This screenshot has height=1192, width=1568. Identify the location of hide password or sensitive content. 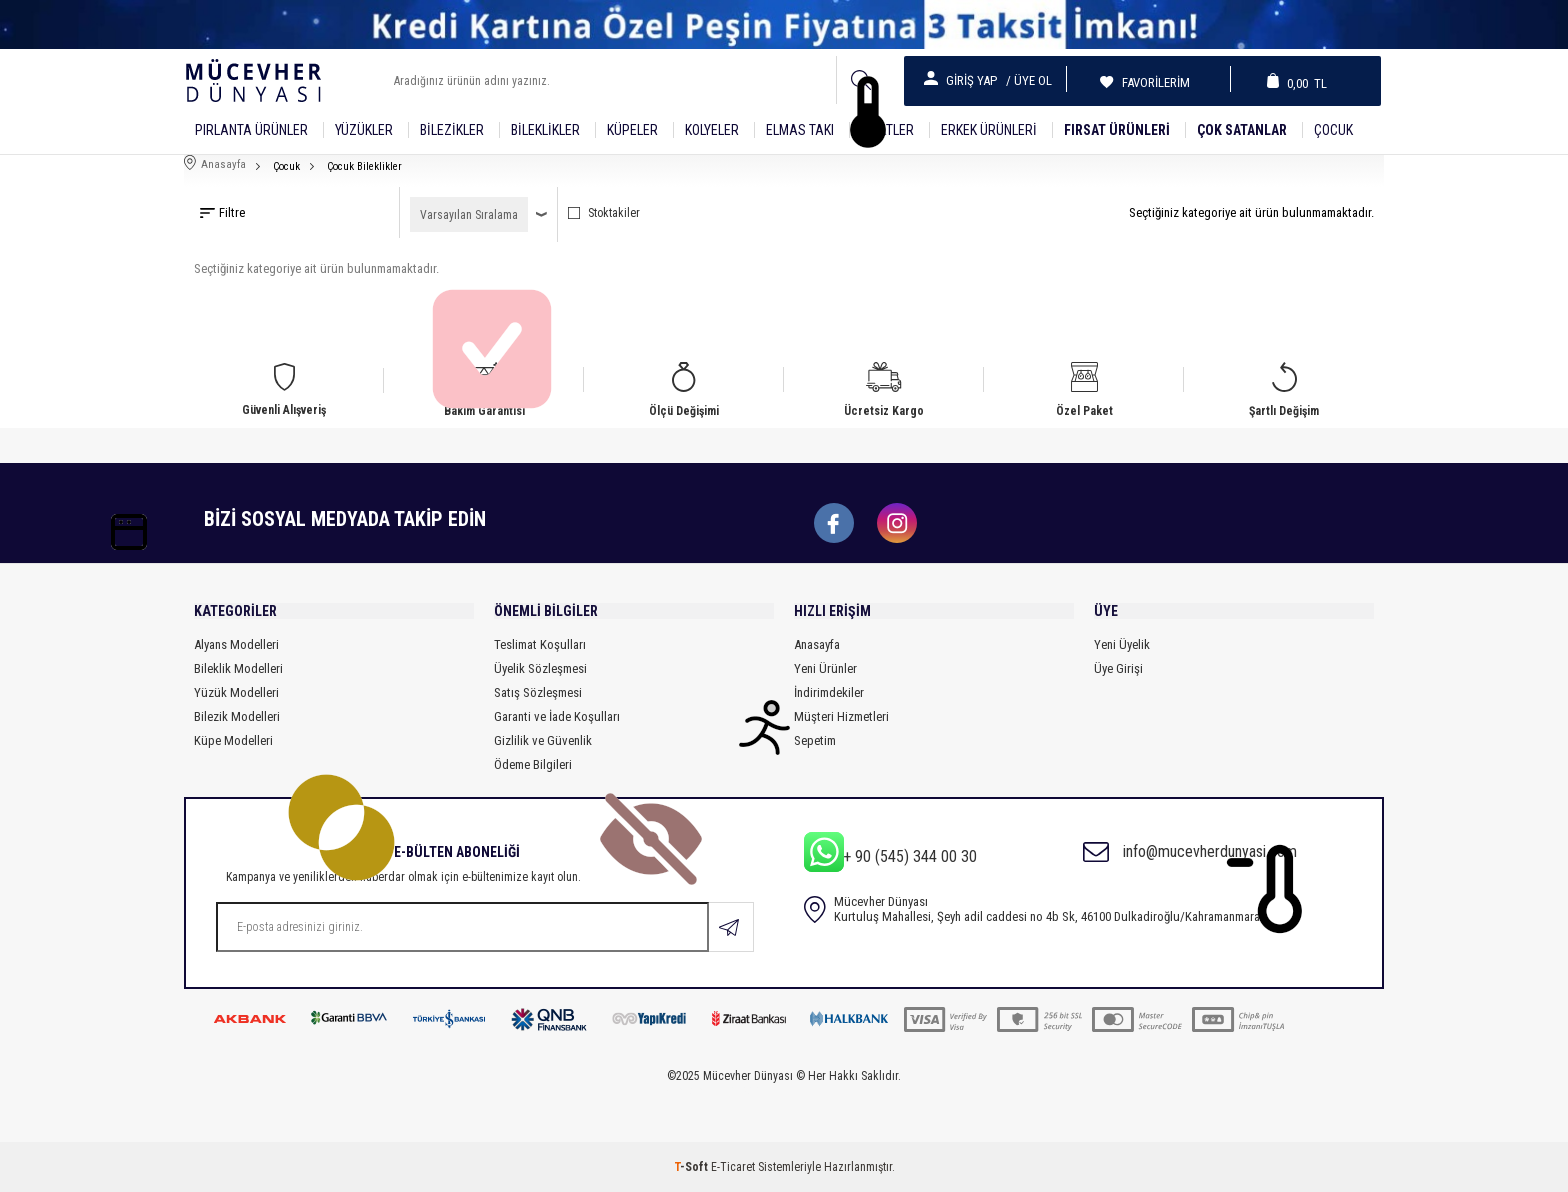
(651, 839).